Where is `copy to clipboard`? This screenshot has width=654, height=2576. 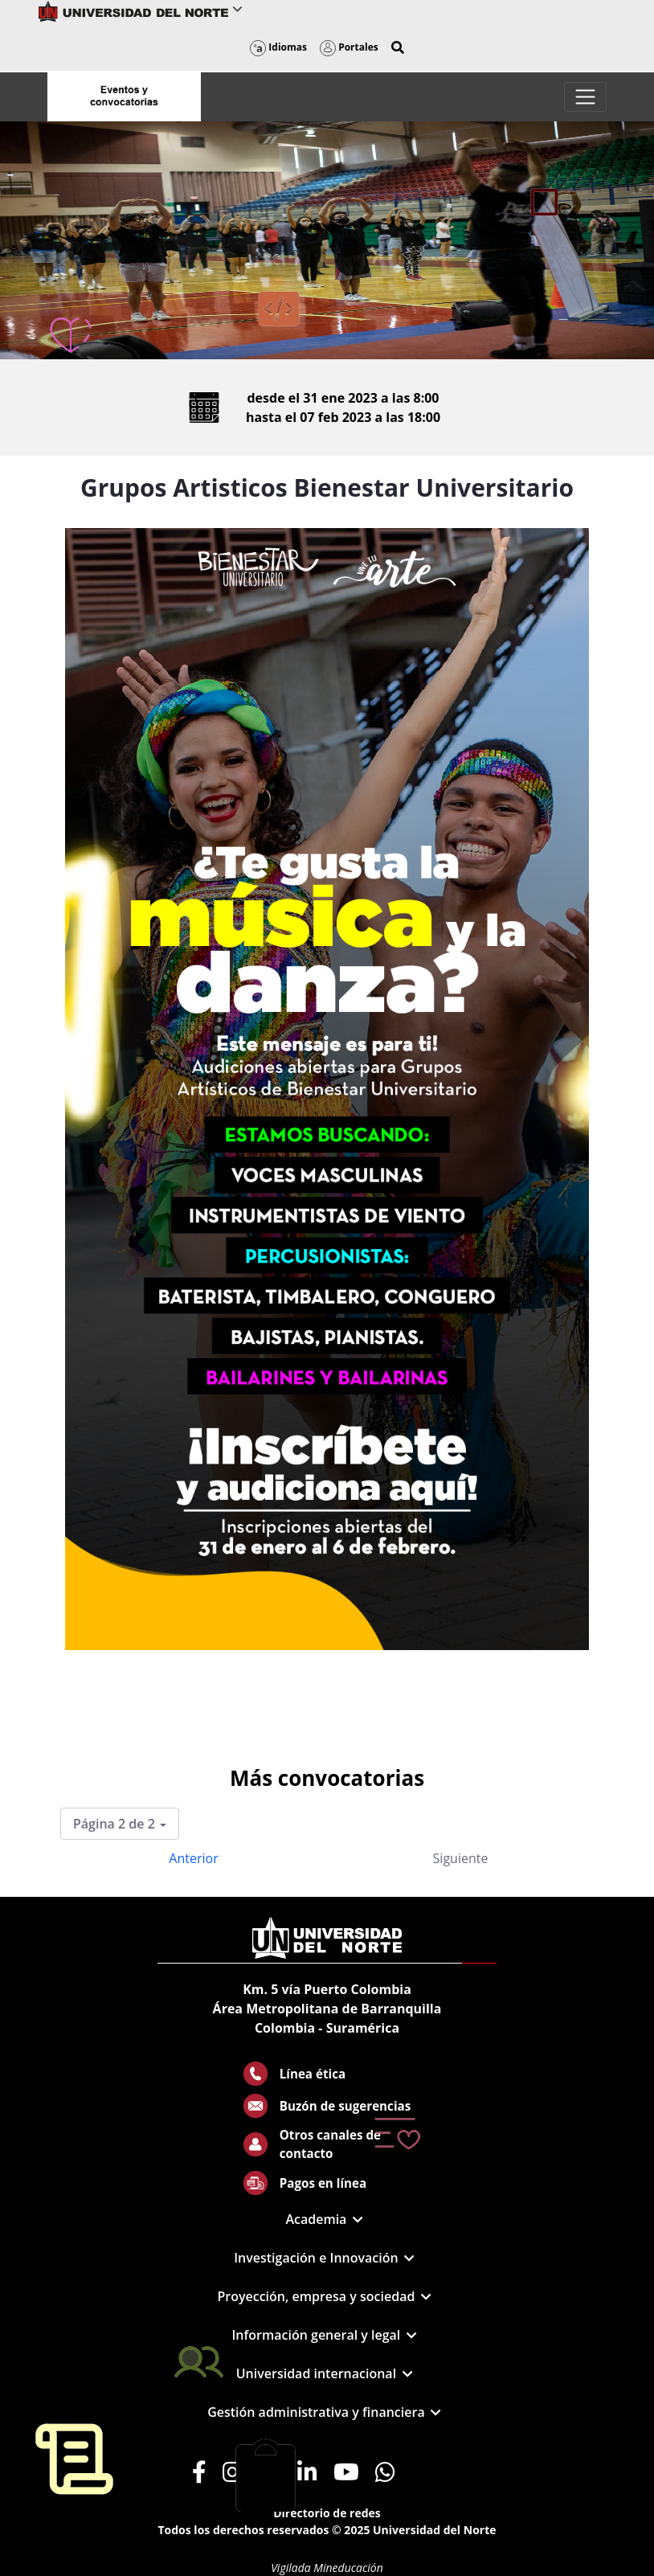 copy to clipboard is located at coordinates (265, 2476).